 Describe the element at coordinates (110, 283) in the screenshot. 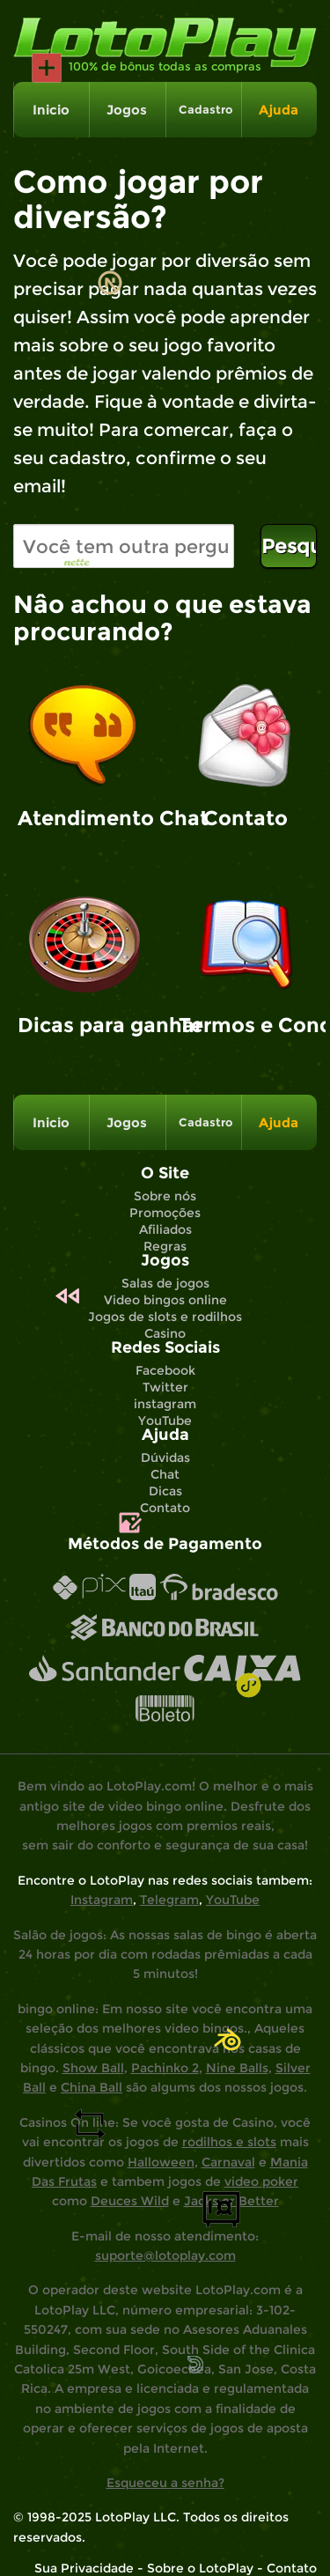

I see `Next.js framework logo` at that location.